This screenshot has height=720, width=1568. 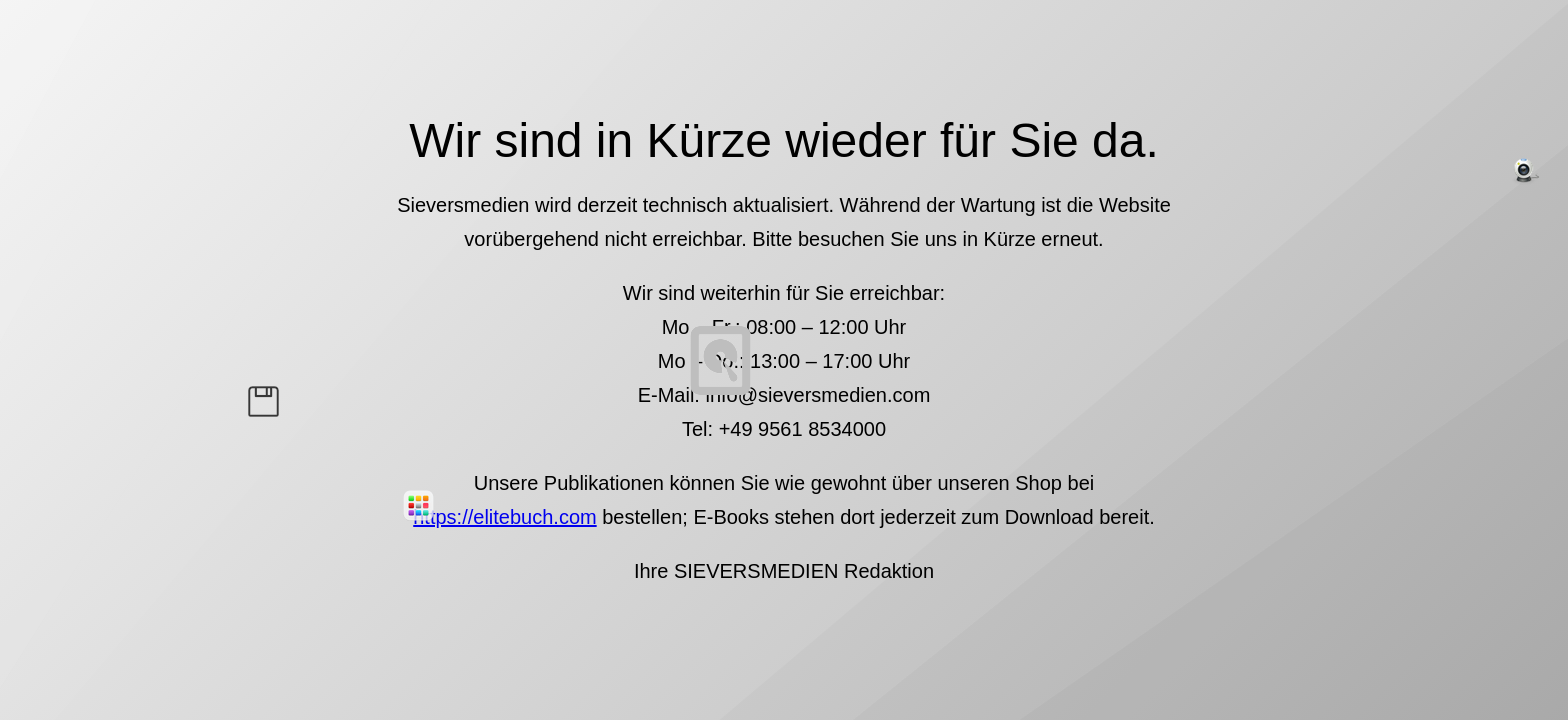 I want to click on access webcam settings, so click(x=1524, y=170).